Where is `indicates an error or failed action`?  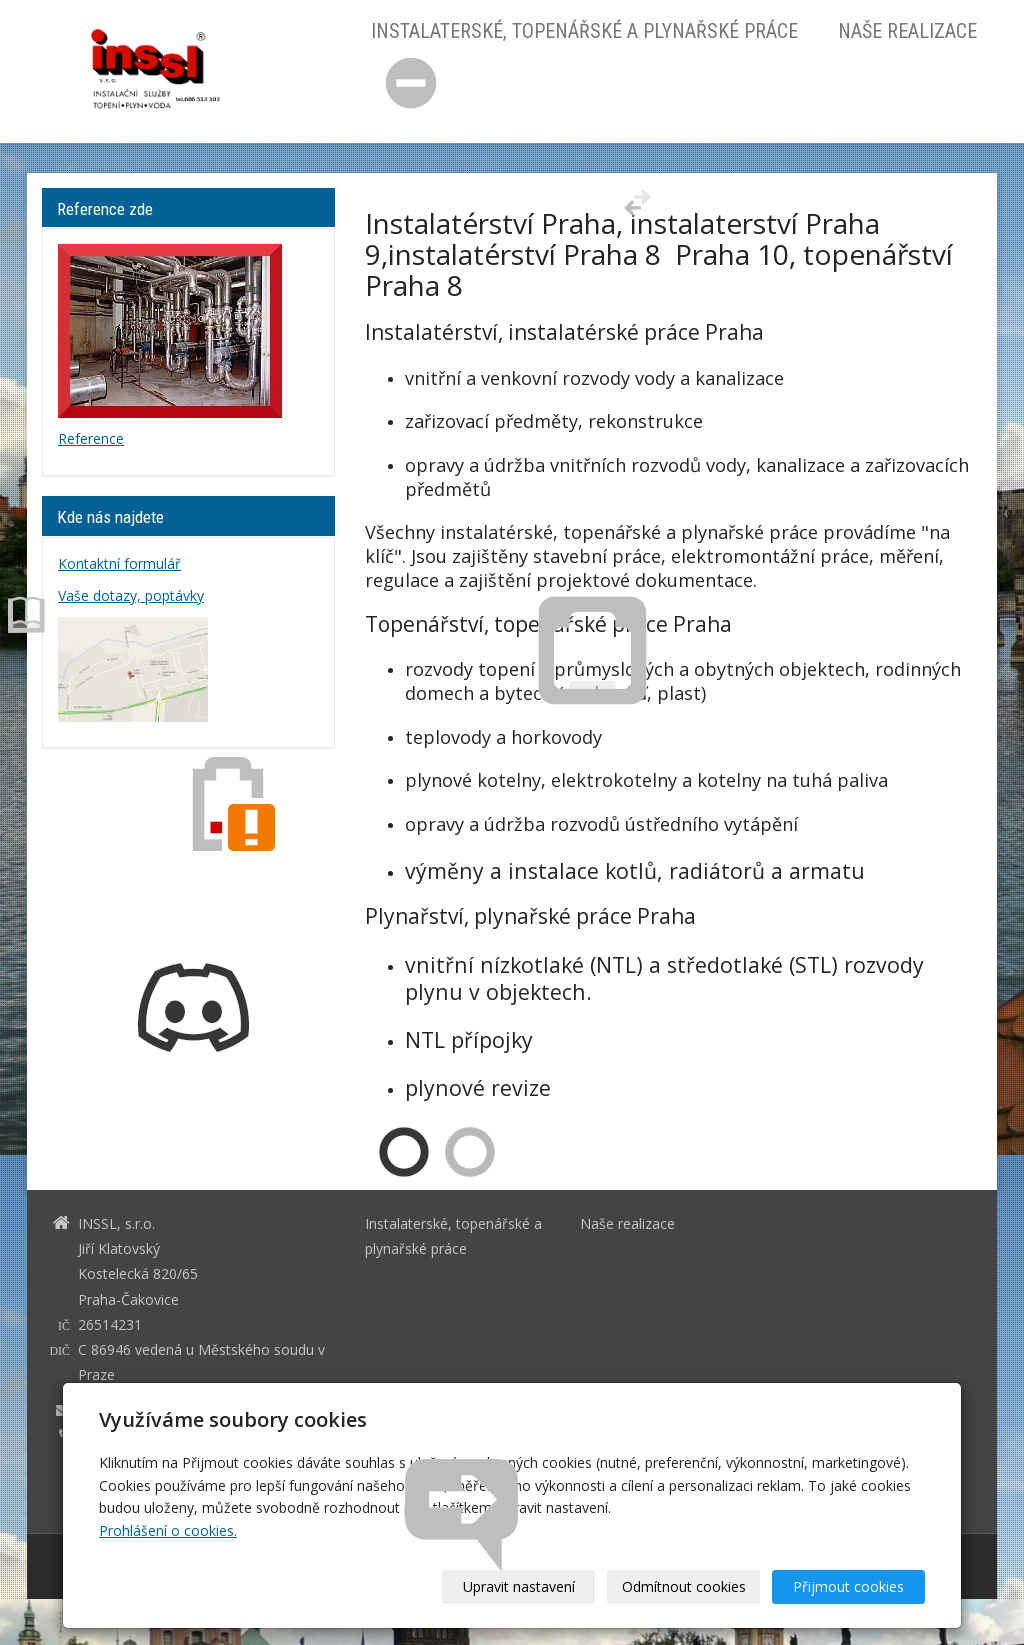
indicates an error or failed action is located at coordinates (411, 83).